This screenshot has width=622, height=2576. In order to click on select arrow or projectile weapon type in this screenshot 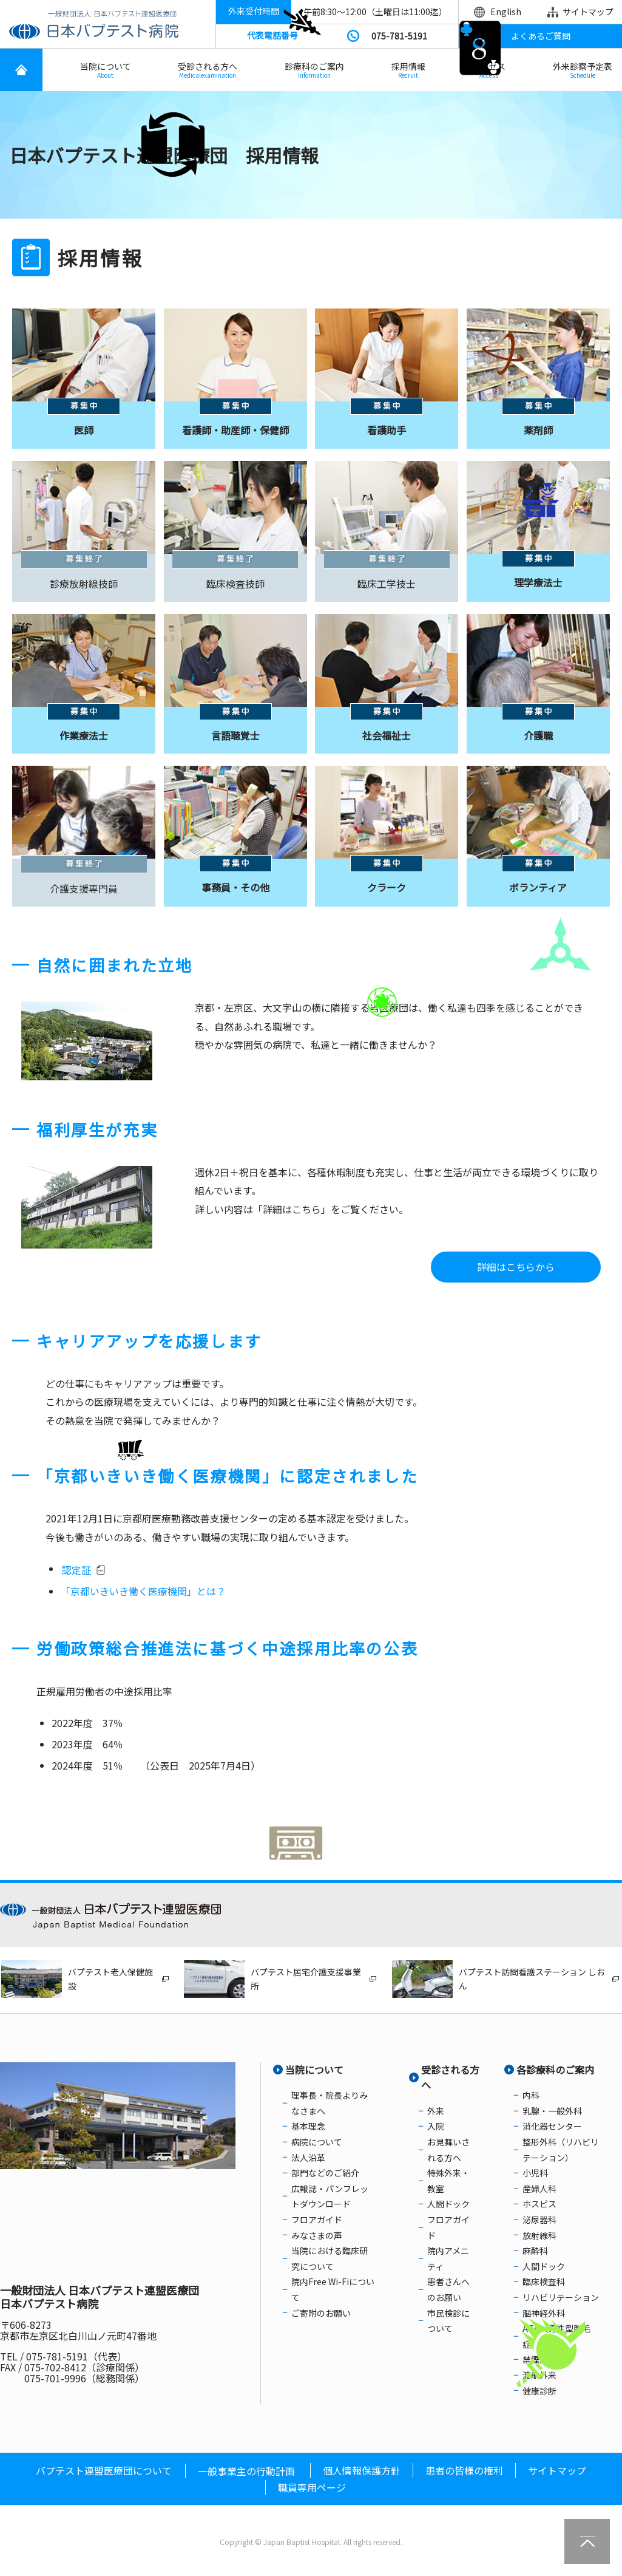, I will do `click(302, 21)`.